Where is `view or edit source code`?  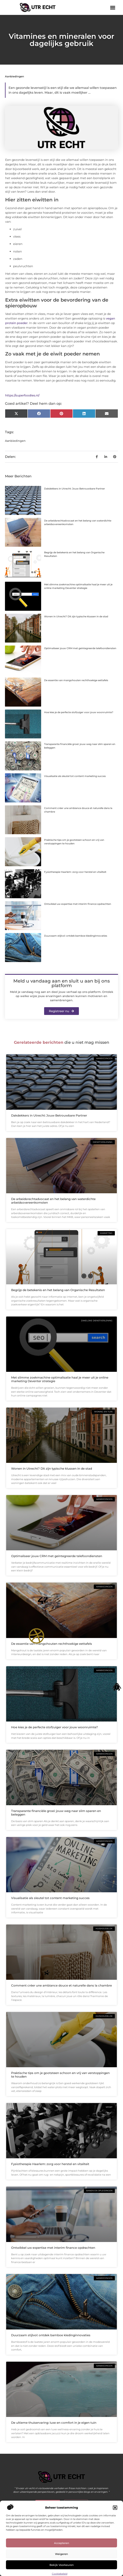
view or edit source code is located at coordinates (86, 1781).